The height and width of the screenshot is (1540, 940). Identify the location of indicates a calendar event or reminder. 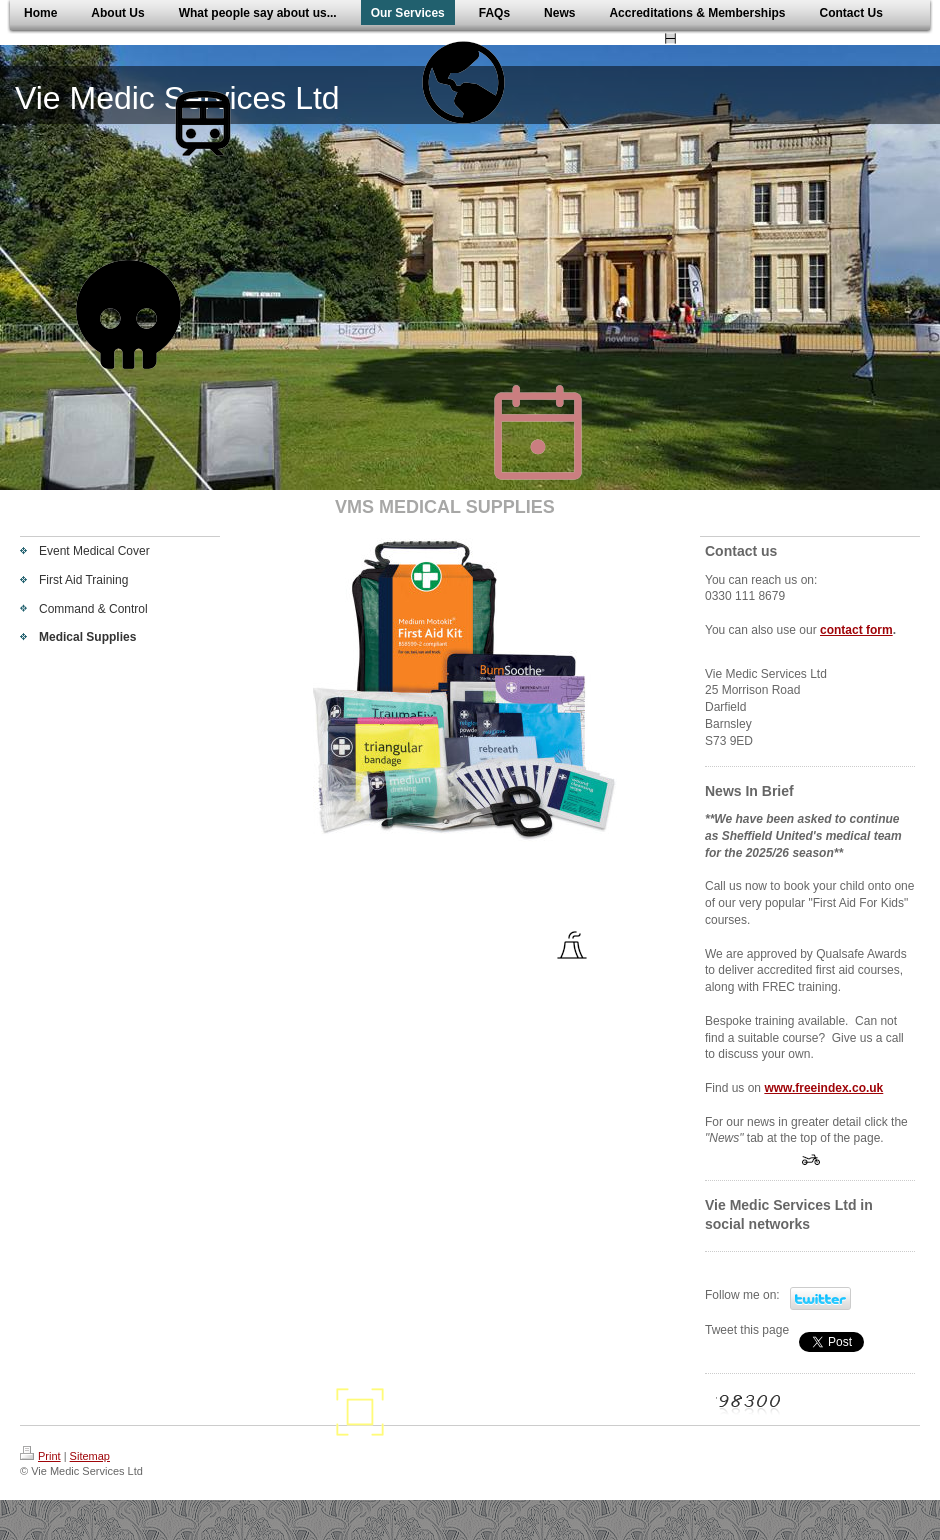
(538, 436).